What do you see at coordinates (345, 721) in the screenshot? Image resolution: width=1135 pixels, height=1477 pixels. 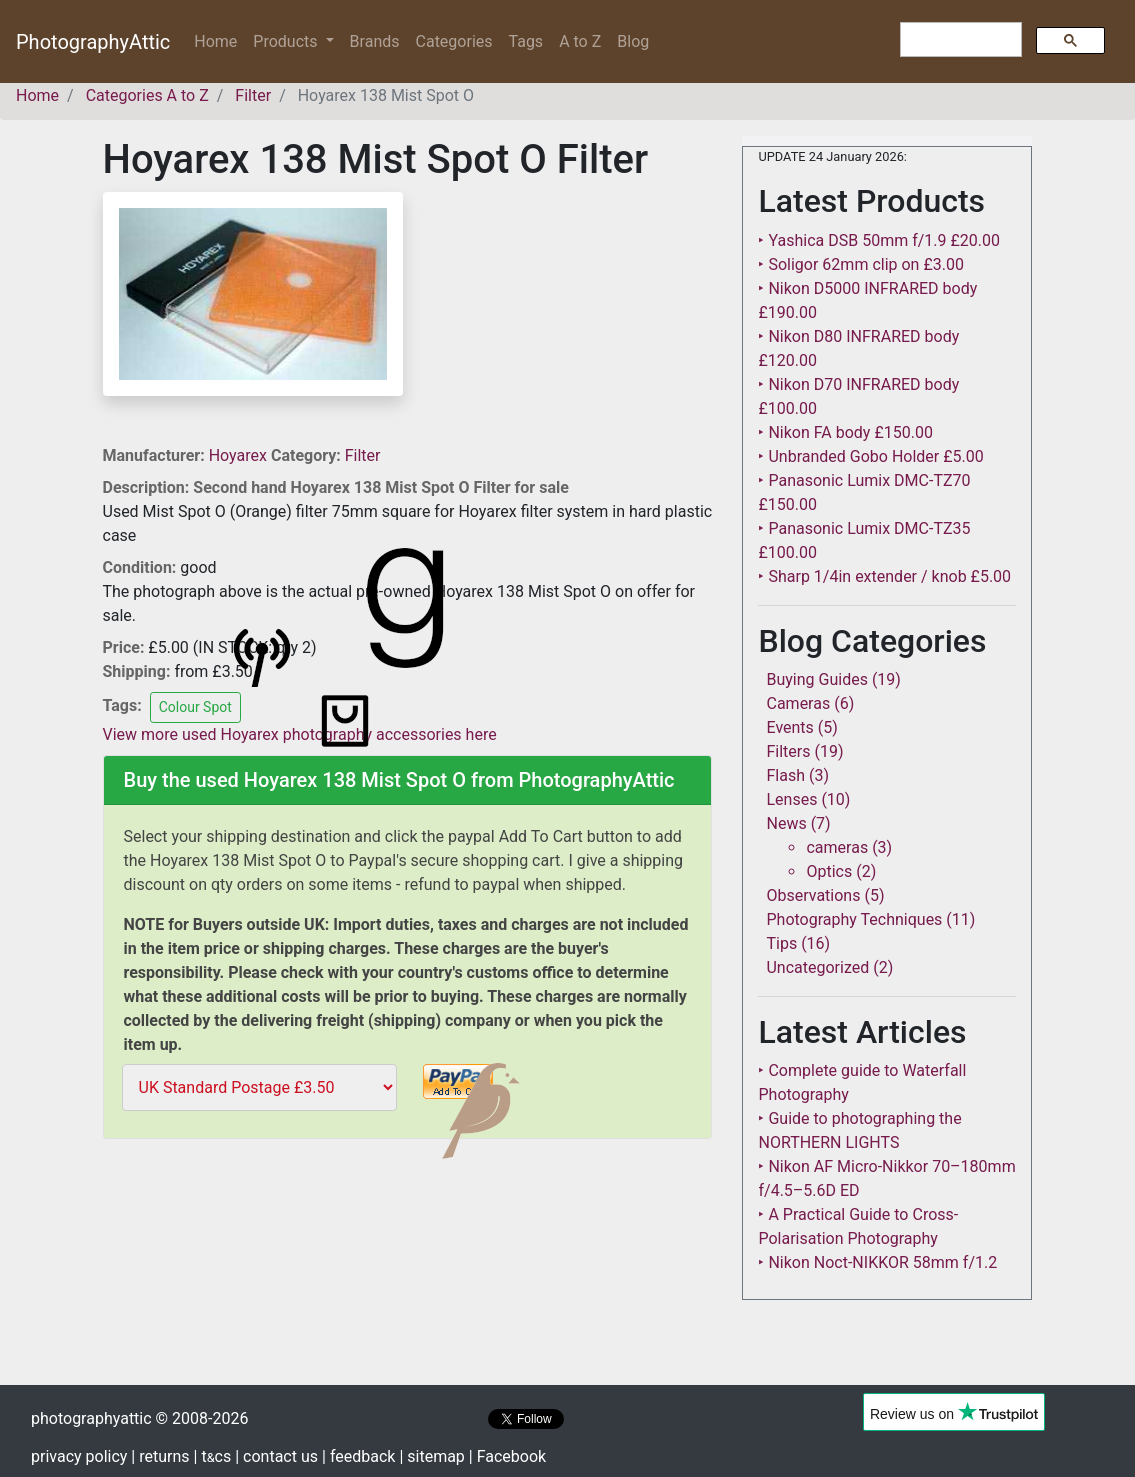 I see `view your shopping bag` at bounding box center [345, 721].